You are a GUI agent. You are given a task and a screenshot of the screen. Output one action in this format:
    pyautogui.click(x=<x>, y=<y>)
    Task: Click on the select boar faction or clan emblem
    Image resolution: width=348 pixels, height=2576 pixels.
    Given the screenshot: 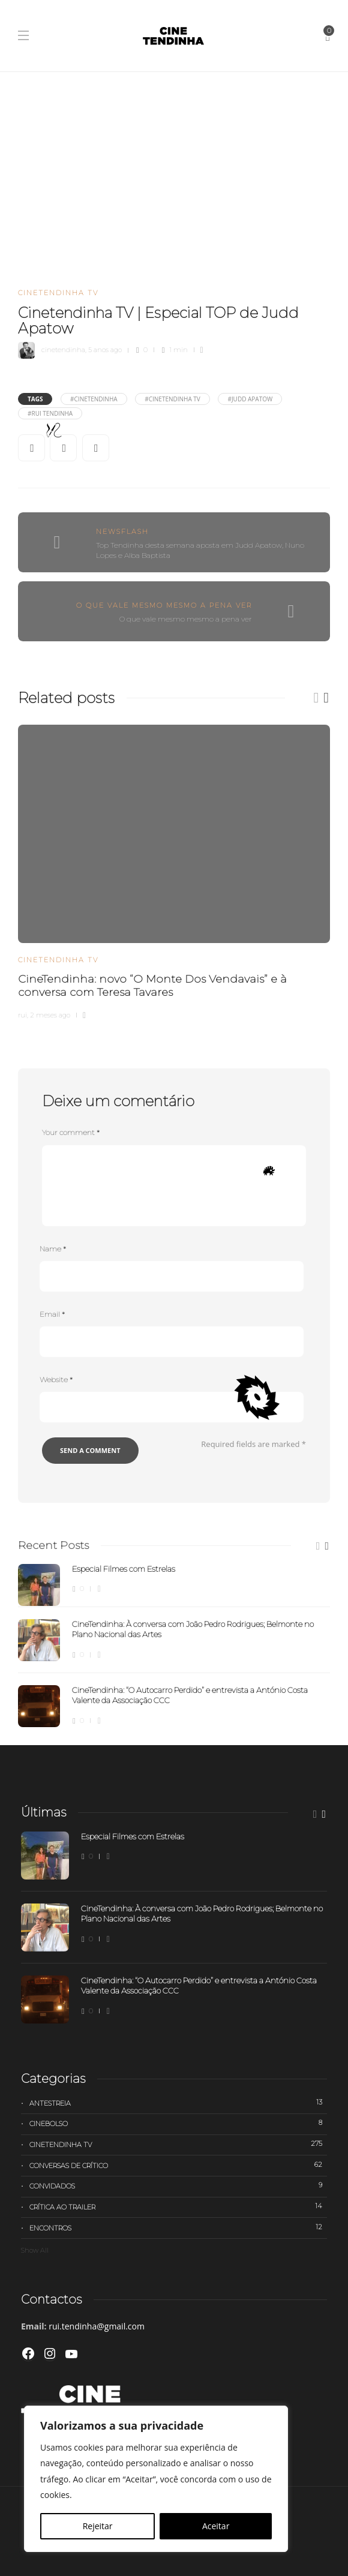 What is the action you would take?
    pyautogui.click(x=269, y=1170)
    